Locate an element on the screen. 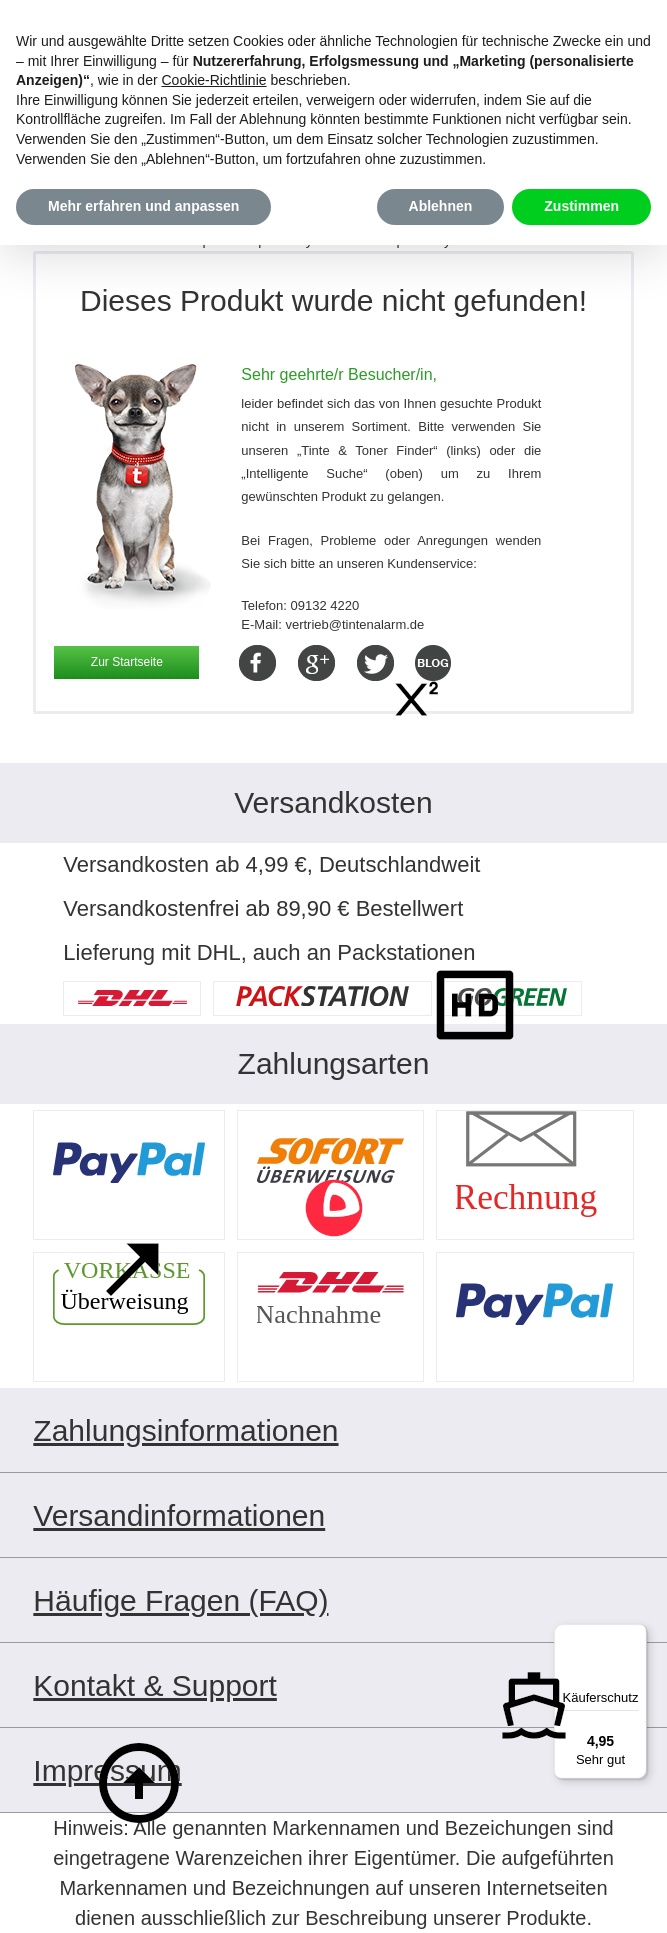  format selected text as superscript is located at coordinates (414, 698).